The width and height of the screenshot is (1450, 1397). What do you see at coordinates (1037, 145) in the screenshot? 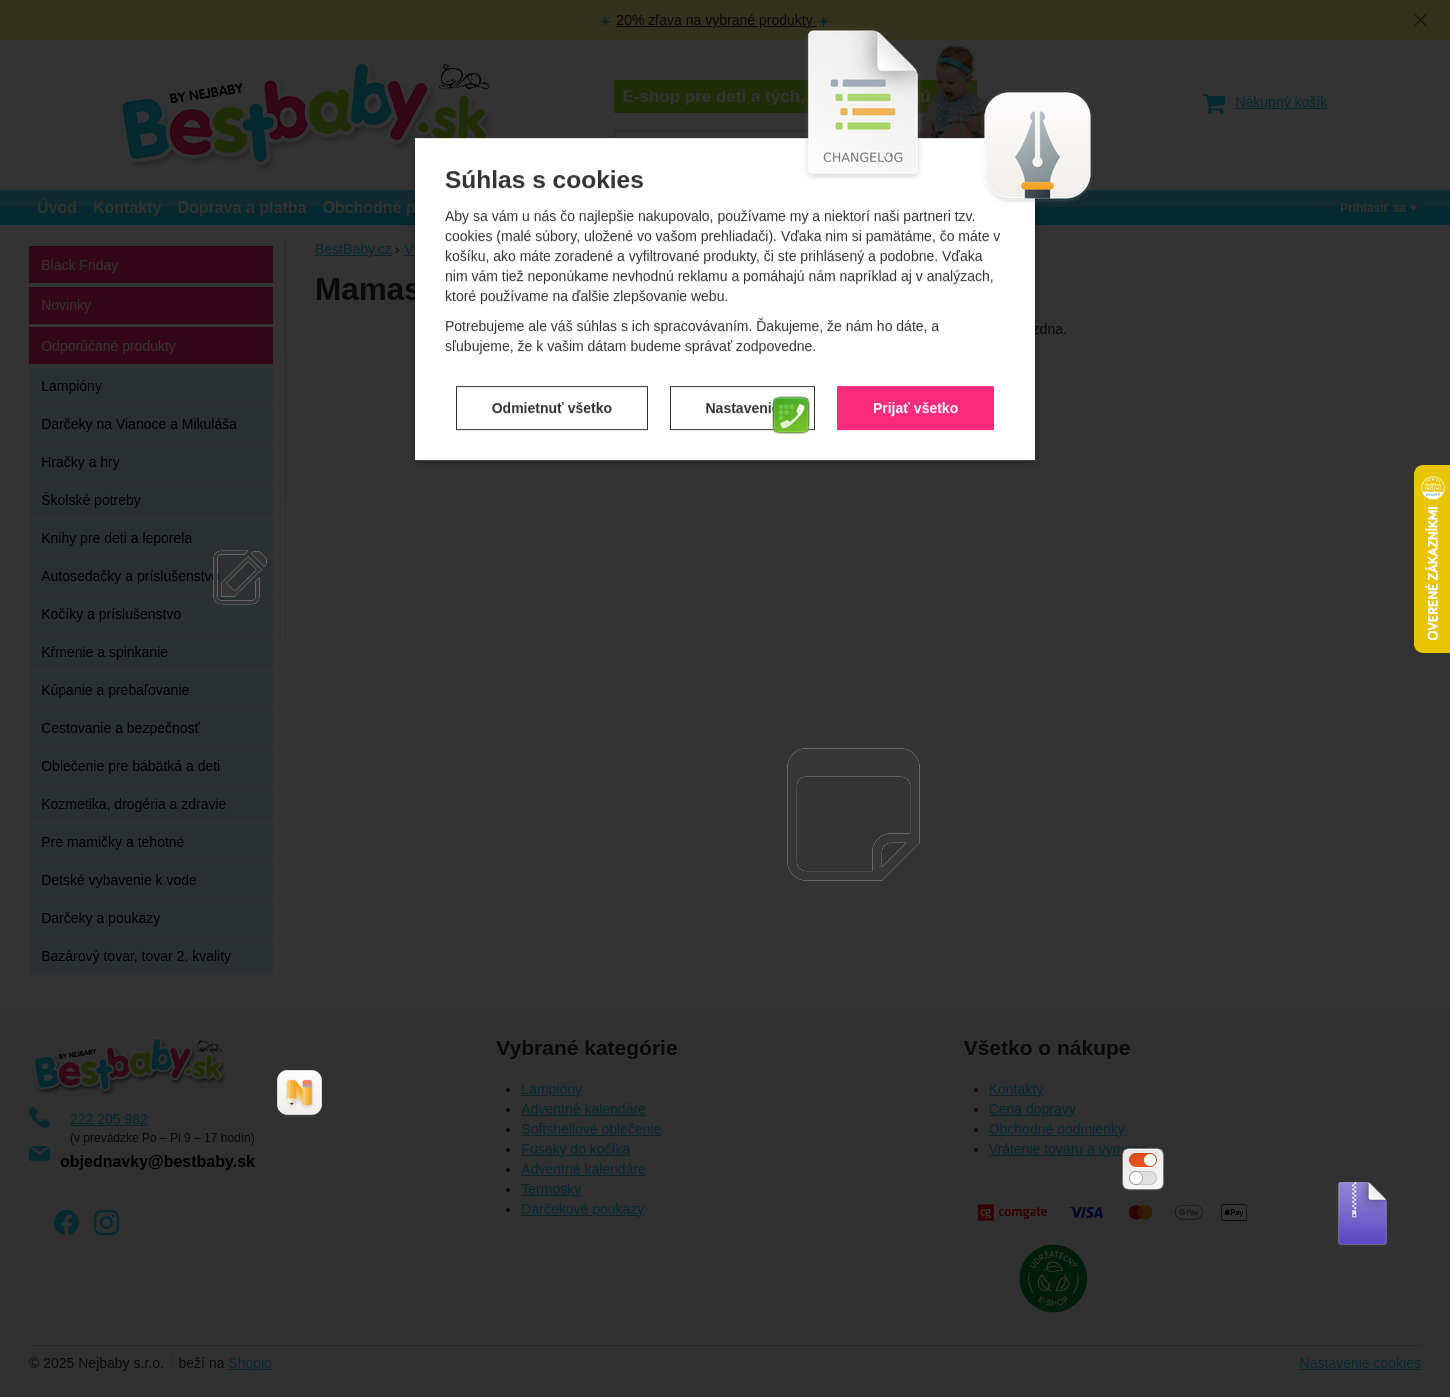
I see `open words document editor` at bounding box center [1037, 145].